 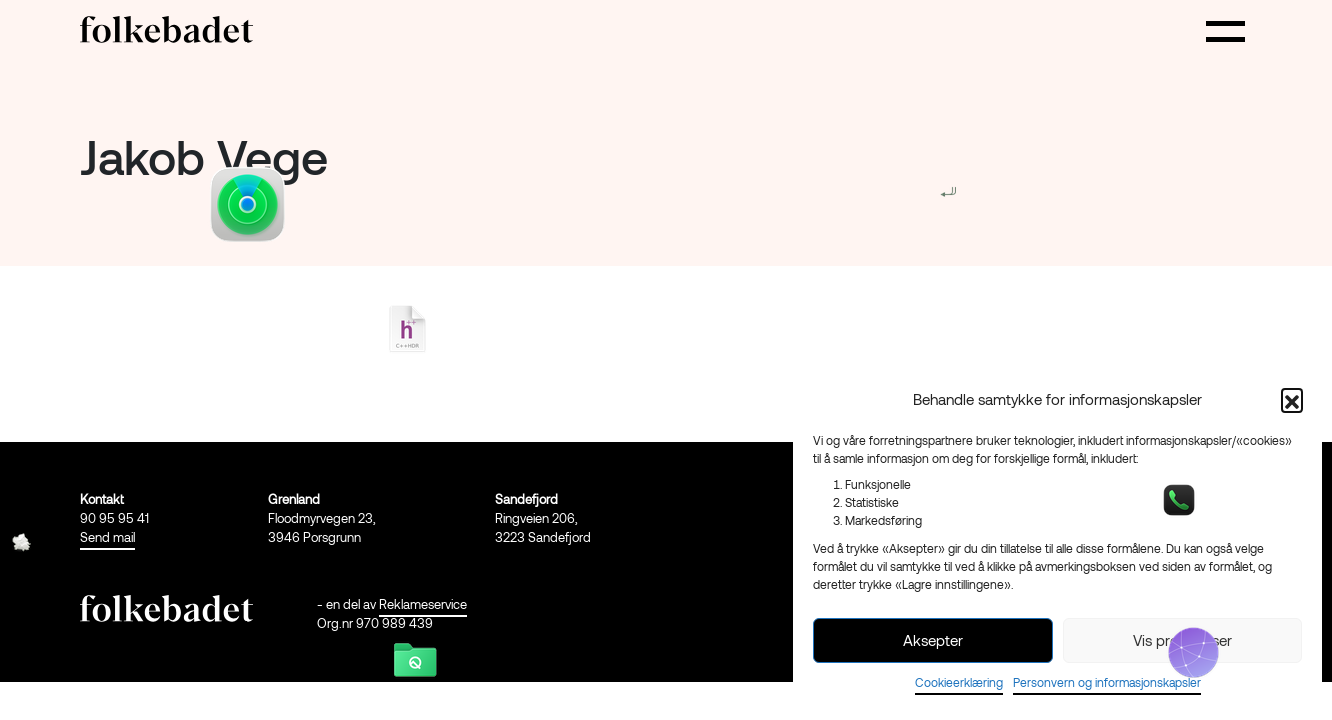 I want to click on open Find My app to locate devices or people, so click(x=247, y=204).